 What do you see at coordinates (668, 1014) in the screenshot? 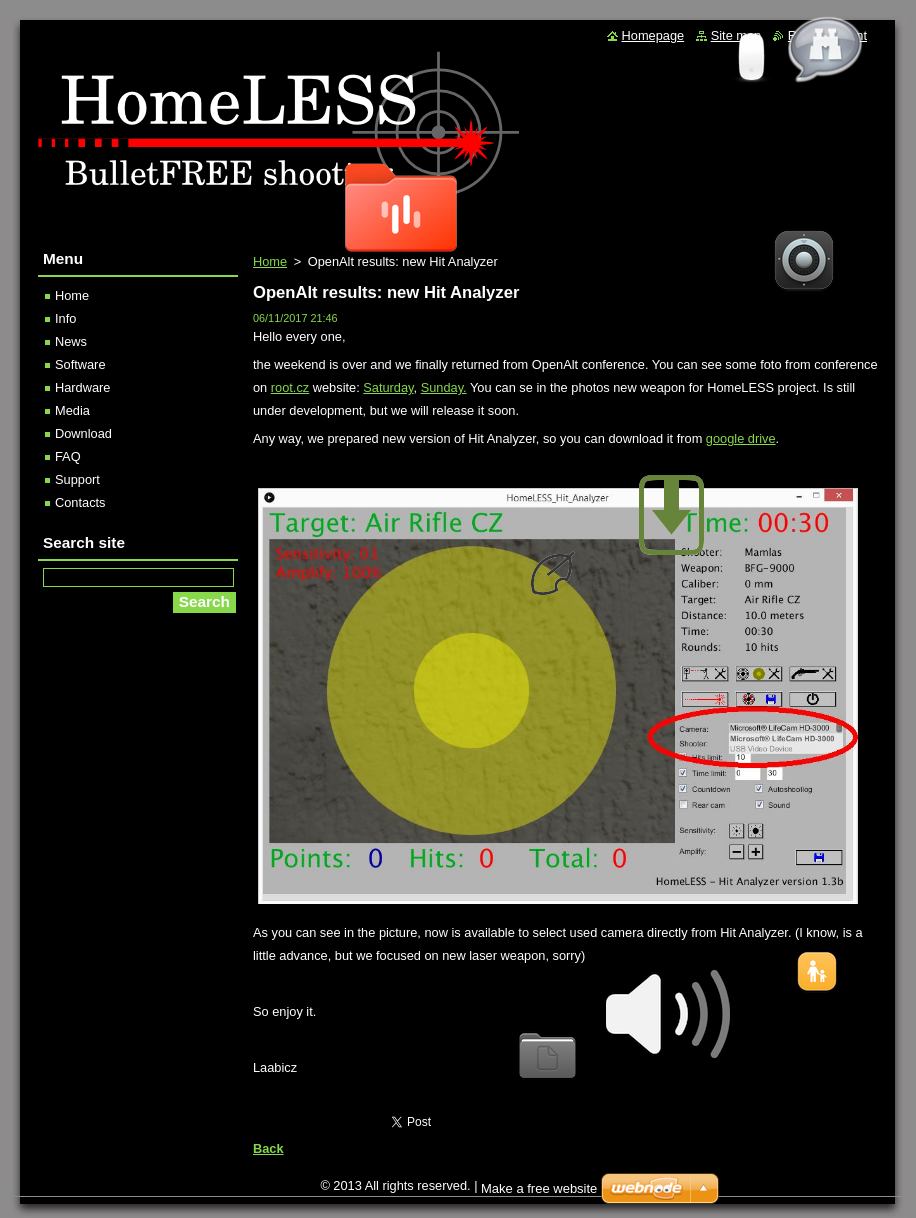
I see `indicates low volume level` at bounding box center [668, 1014].